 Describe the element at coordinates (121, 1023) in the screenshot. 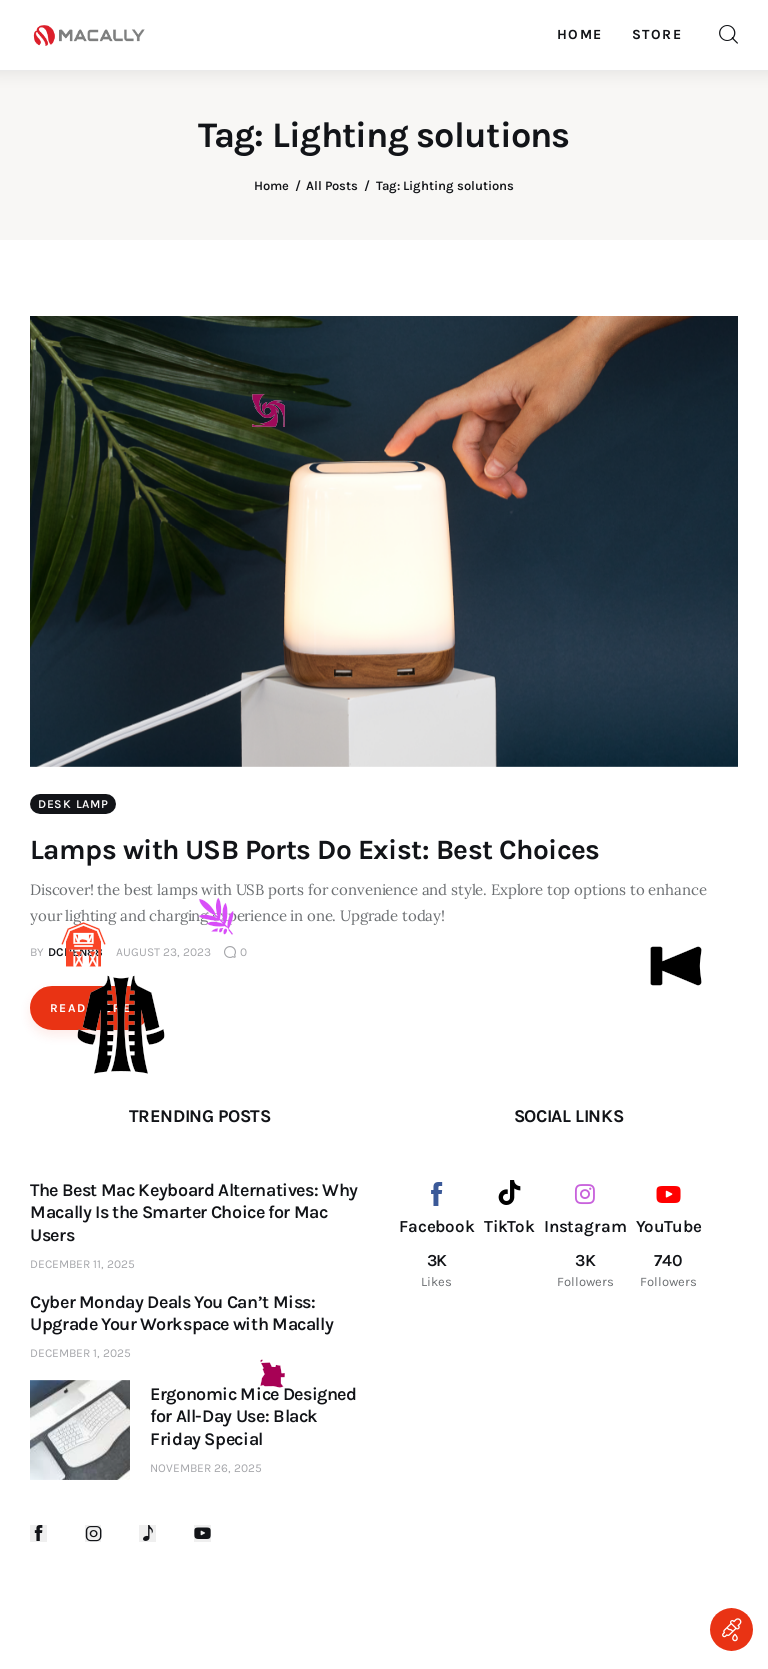

I see `select pirate costume or outfit` at that location.